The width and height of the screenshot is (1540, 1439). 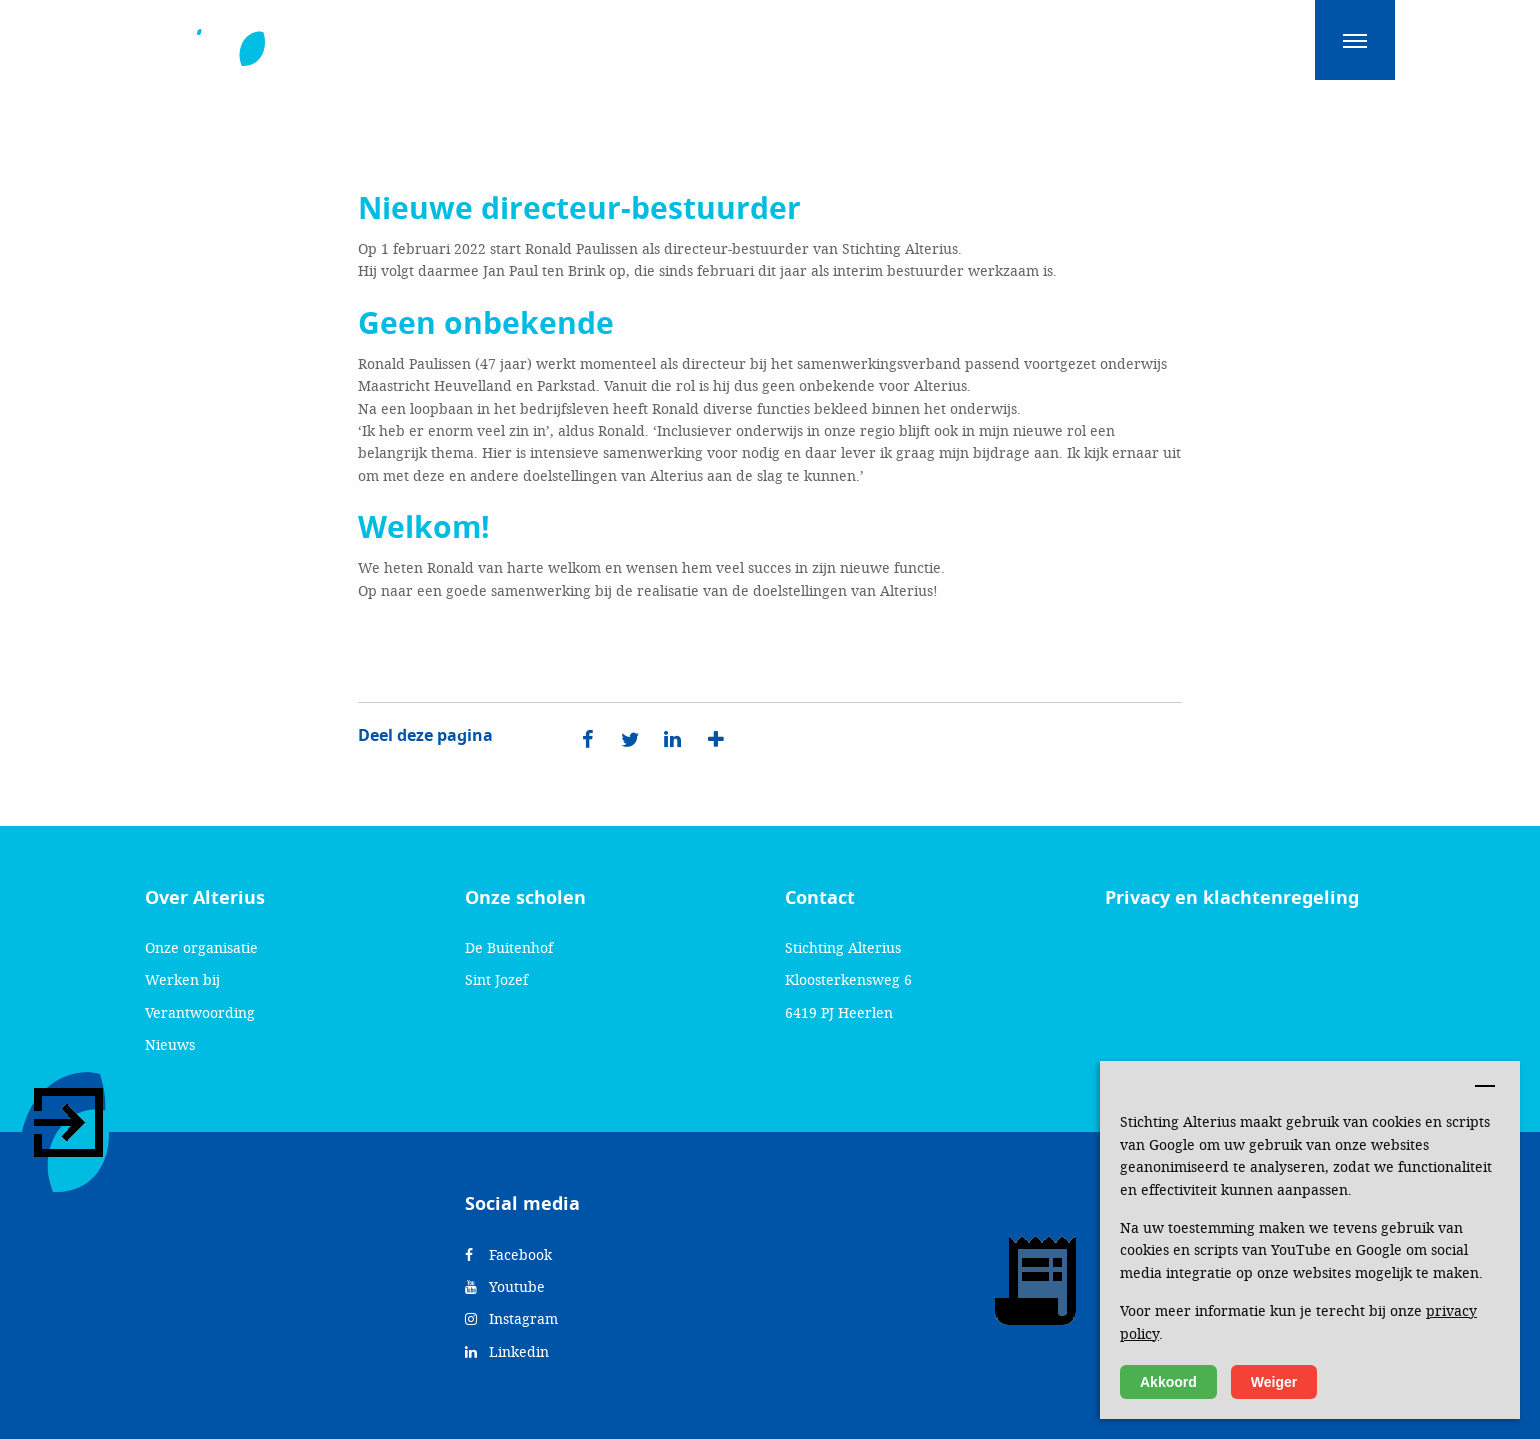 What do you see at coordinates (68, 1122) in the screenshot?
I see `log out of the current account` at bounding box center [68, 1122].